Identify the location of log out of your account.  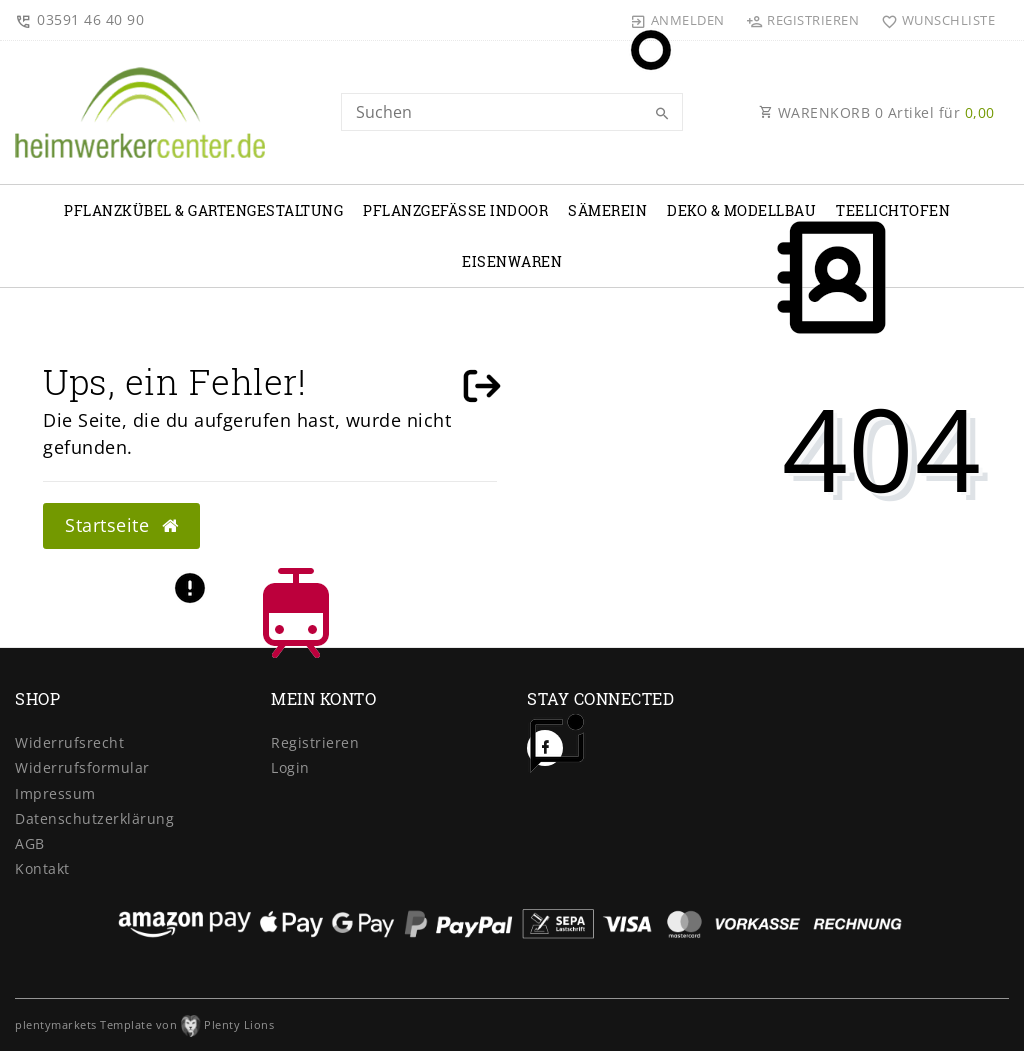
(482, 386).